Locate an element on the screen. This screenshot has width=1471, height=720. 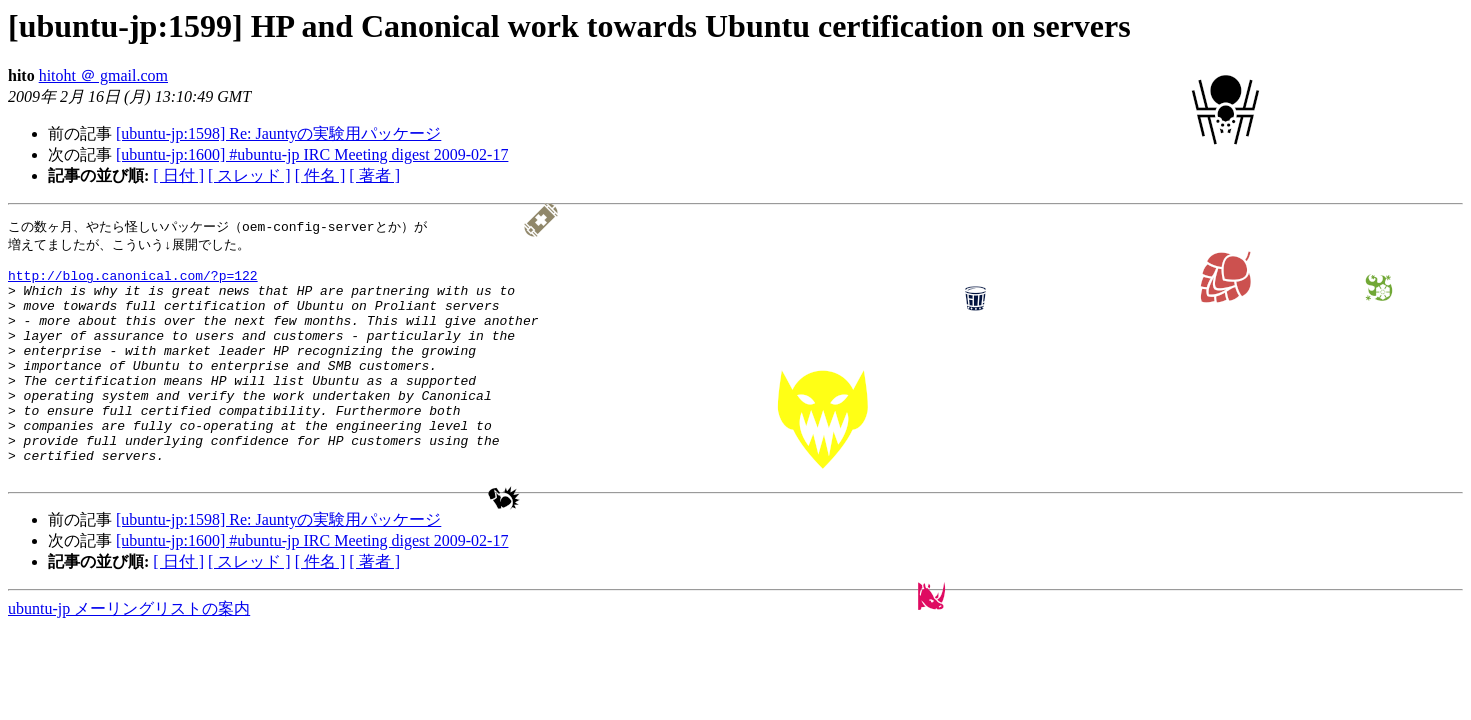
cast a frostfire spell or ability is located at coordinates (1378, 287).